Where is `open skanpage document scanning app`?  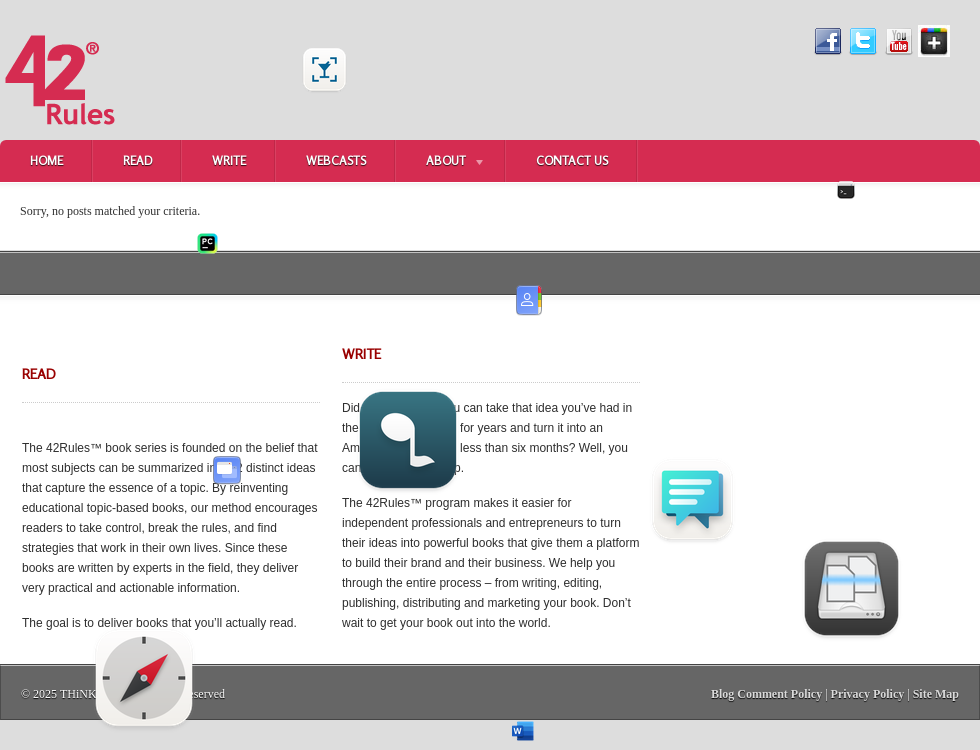 open skanpage document scanning app is located at coordinates (851, 588).